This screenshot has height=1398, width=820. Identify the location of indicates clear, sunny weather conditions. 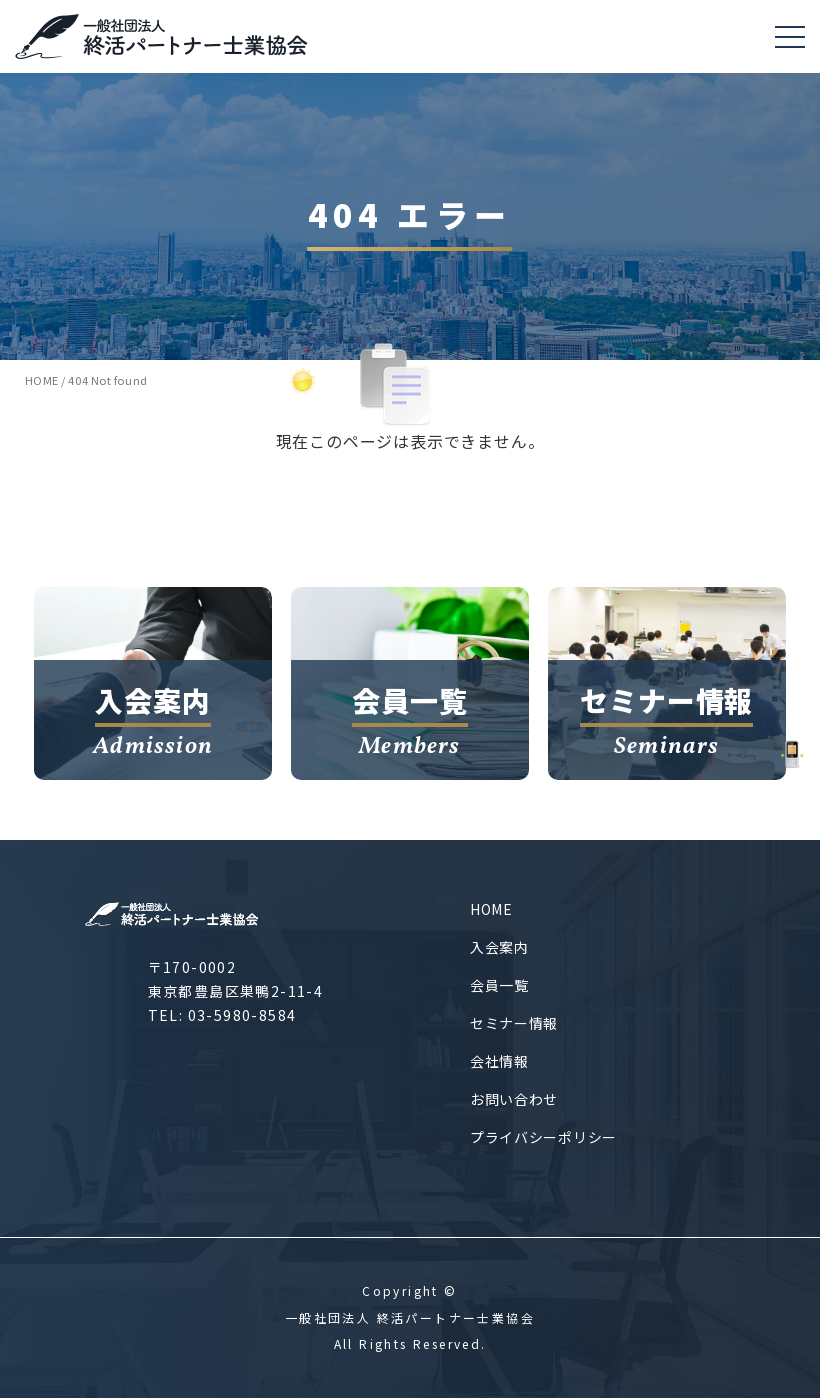
(302, 381).